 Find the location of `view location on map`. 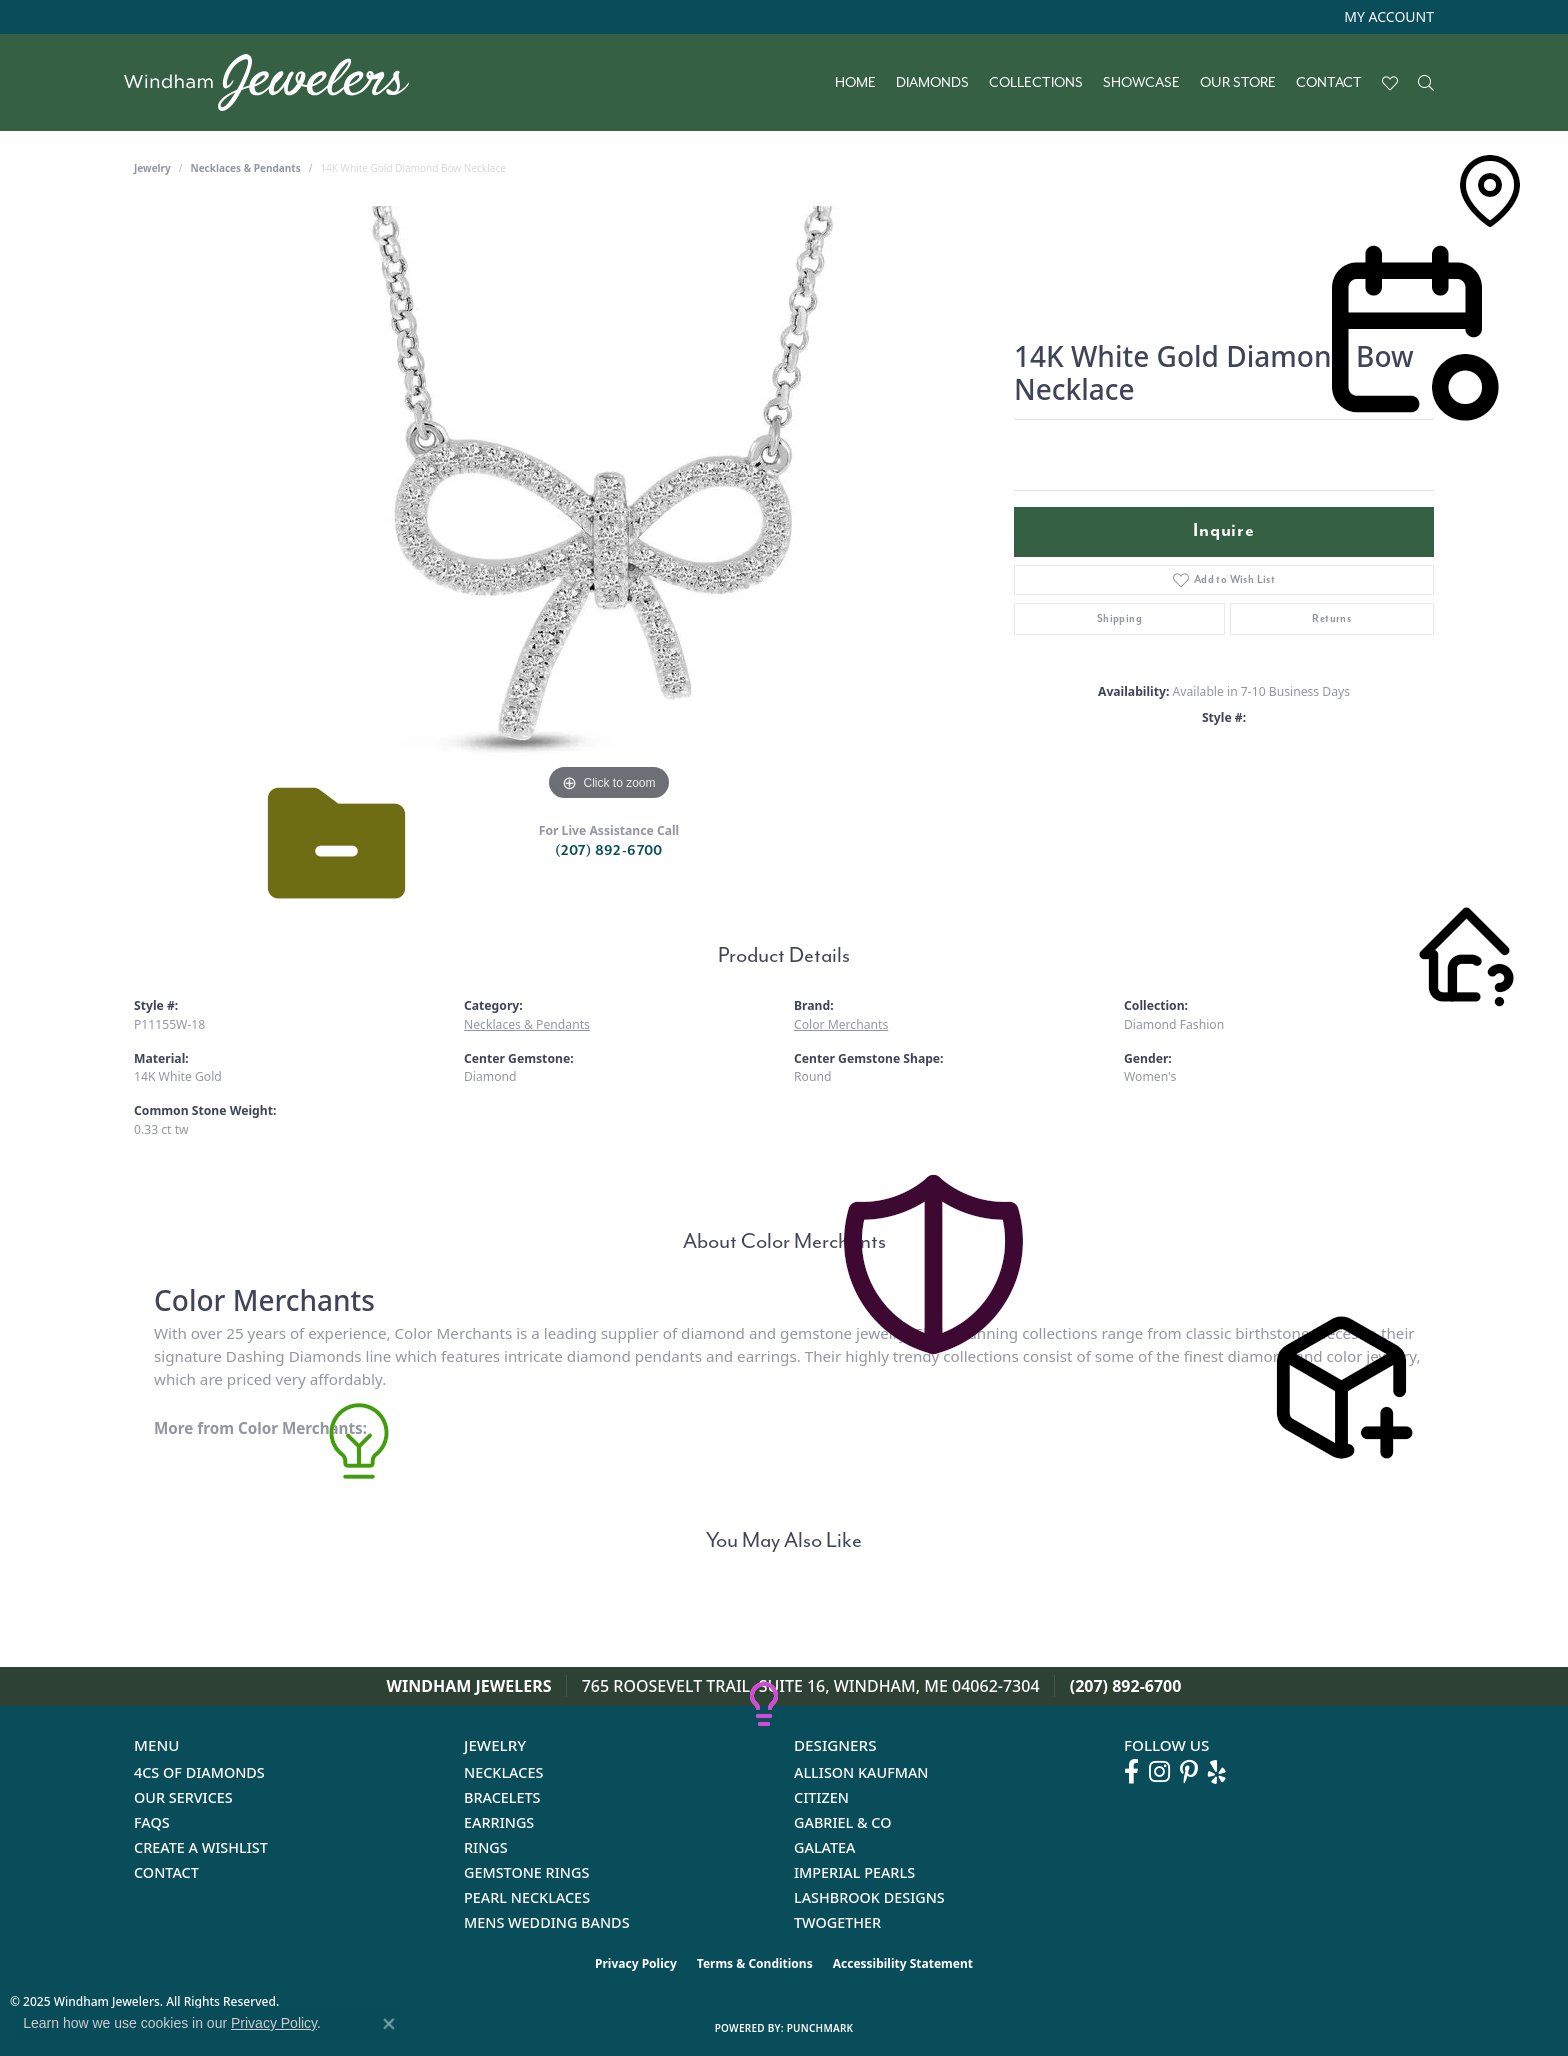

view location on map is located at coordinates (1490, 191).